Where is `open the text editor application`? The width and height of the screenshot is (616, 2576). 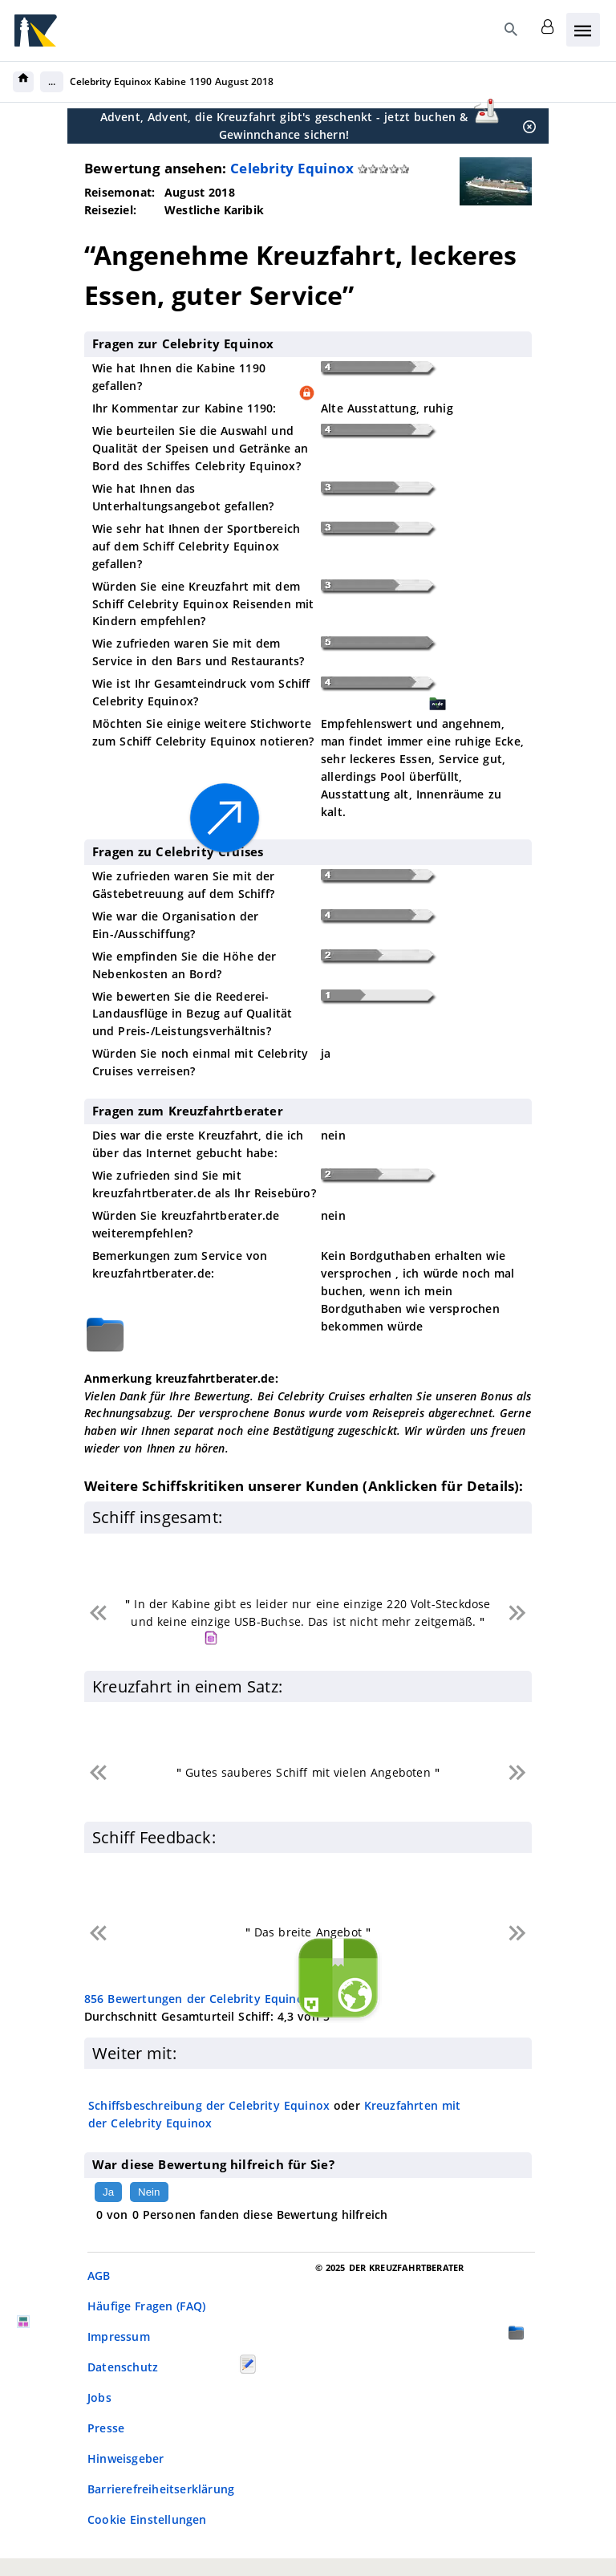 open the text editor application is located at coordinates (248, 2364).